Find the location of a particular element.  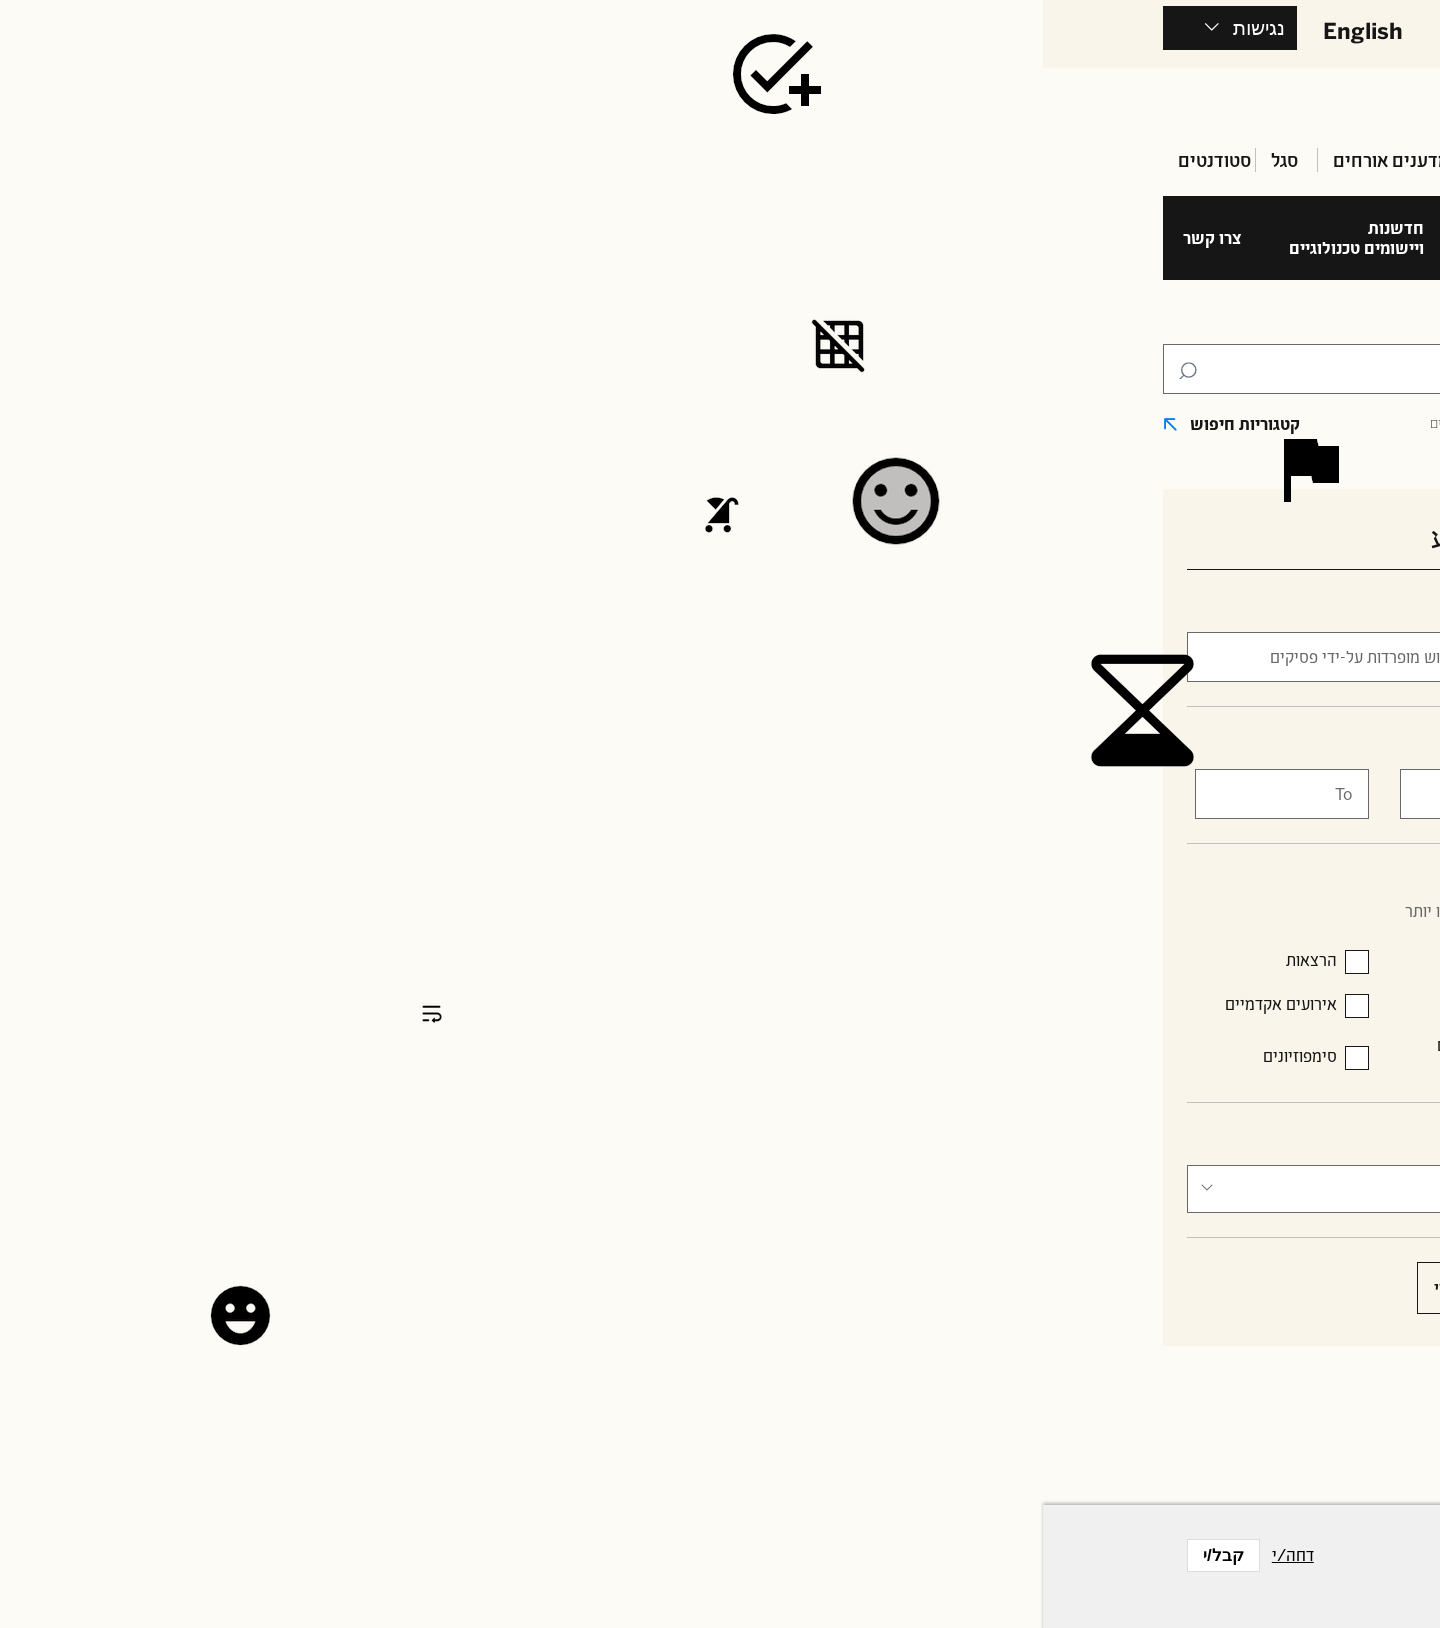

disable grid view is located at coordinates (839, 344).